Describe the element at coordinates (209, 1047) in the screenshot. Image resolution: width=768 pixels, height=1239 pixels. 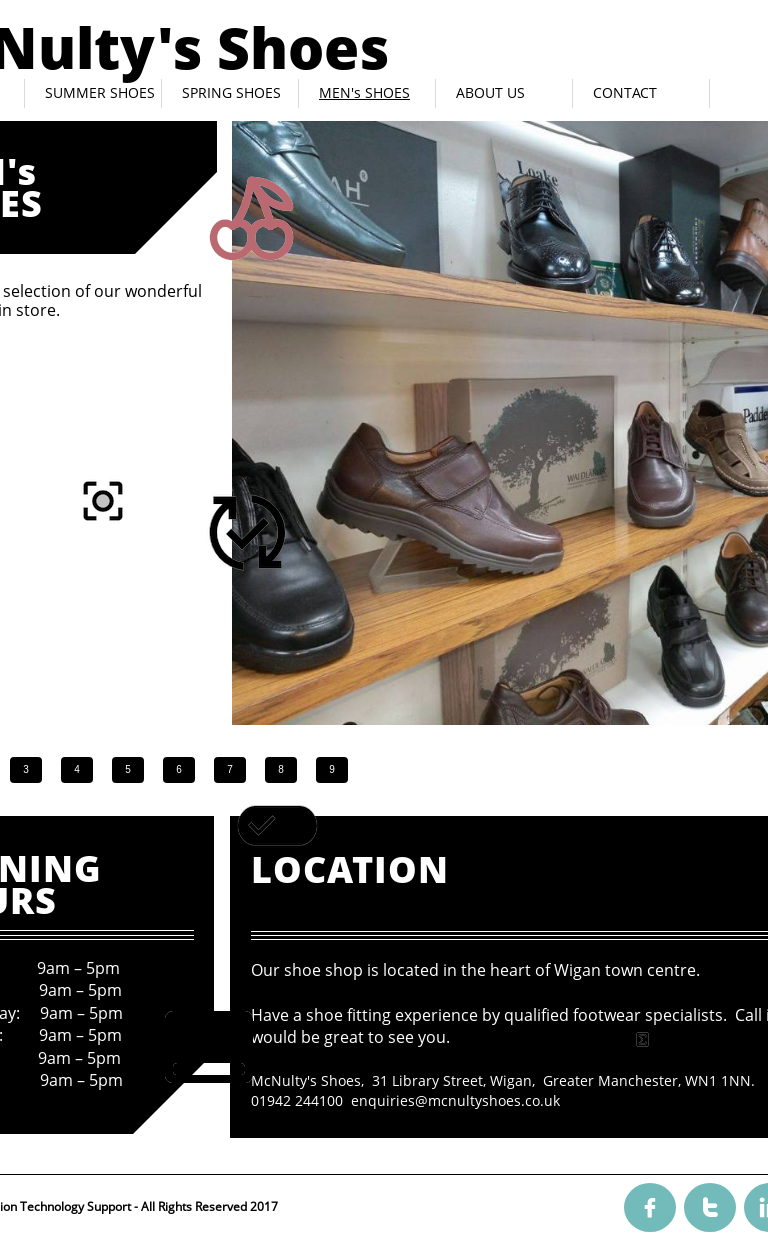
I see `add a call-to-action overlay to video content` at that location.